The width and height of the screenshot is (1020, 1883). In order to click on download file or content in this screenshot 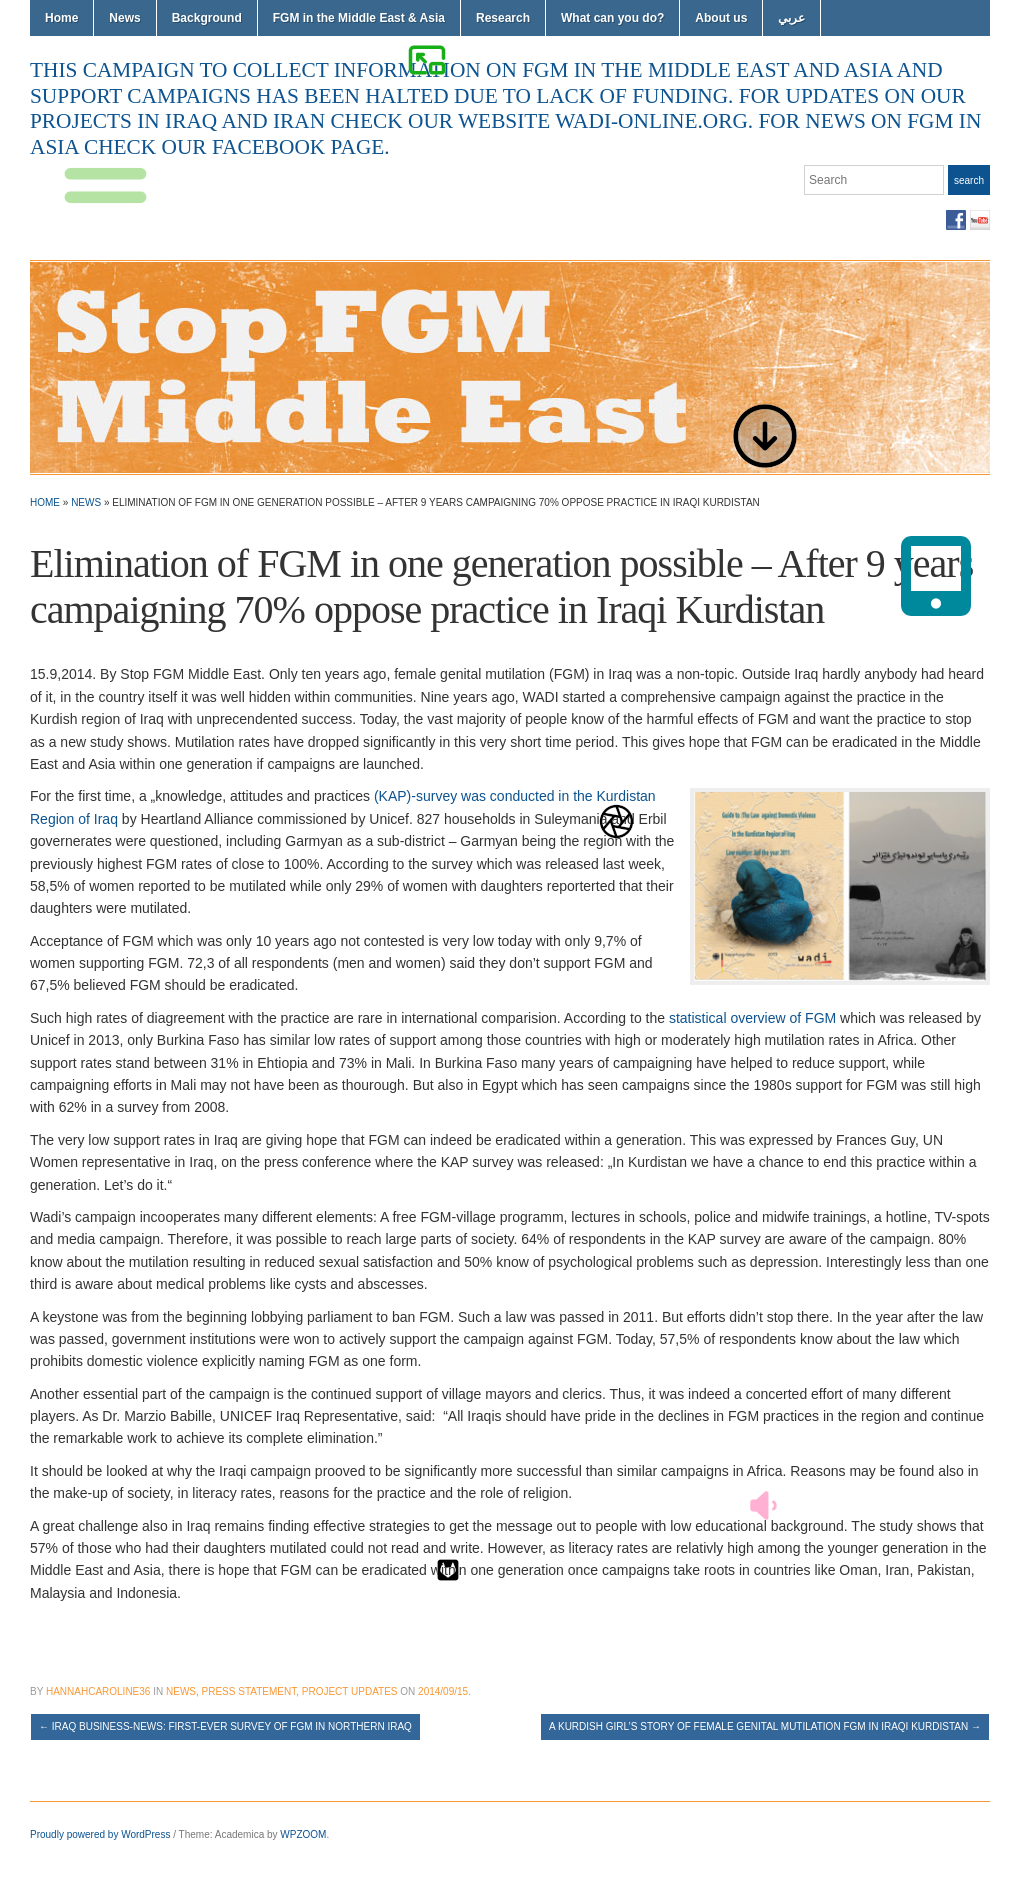, I will do `click(765, 436)`.